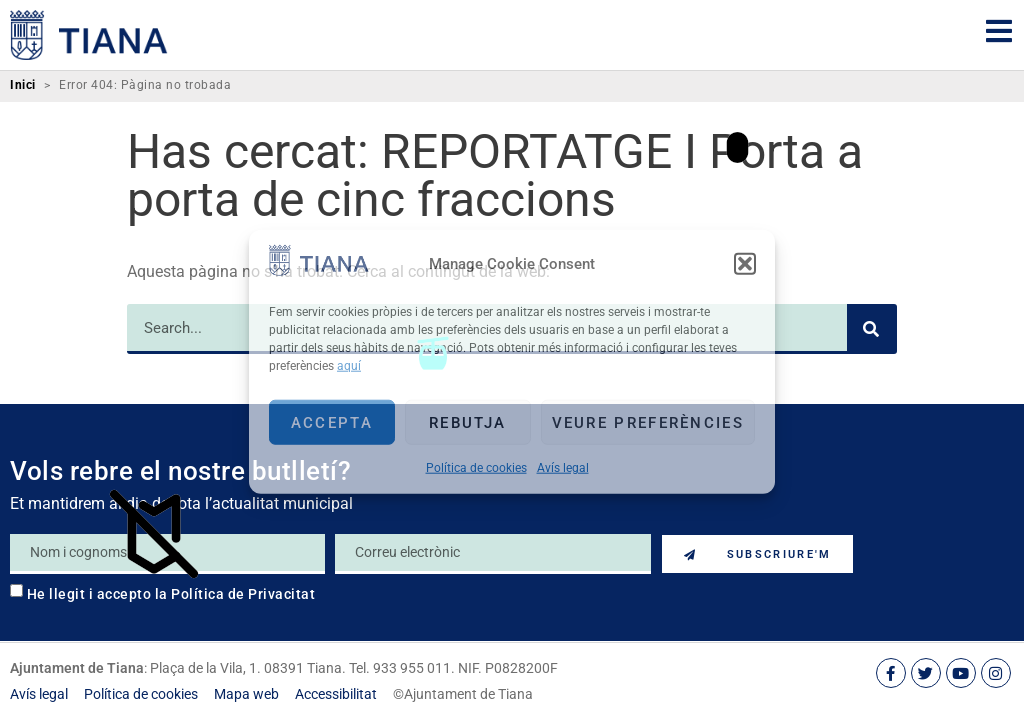 This screenshot has width=1024, height=723. Describe the element at coordinates (154, 534) in the screenshot. I see `disable badge notifications` at that location.